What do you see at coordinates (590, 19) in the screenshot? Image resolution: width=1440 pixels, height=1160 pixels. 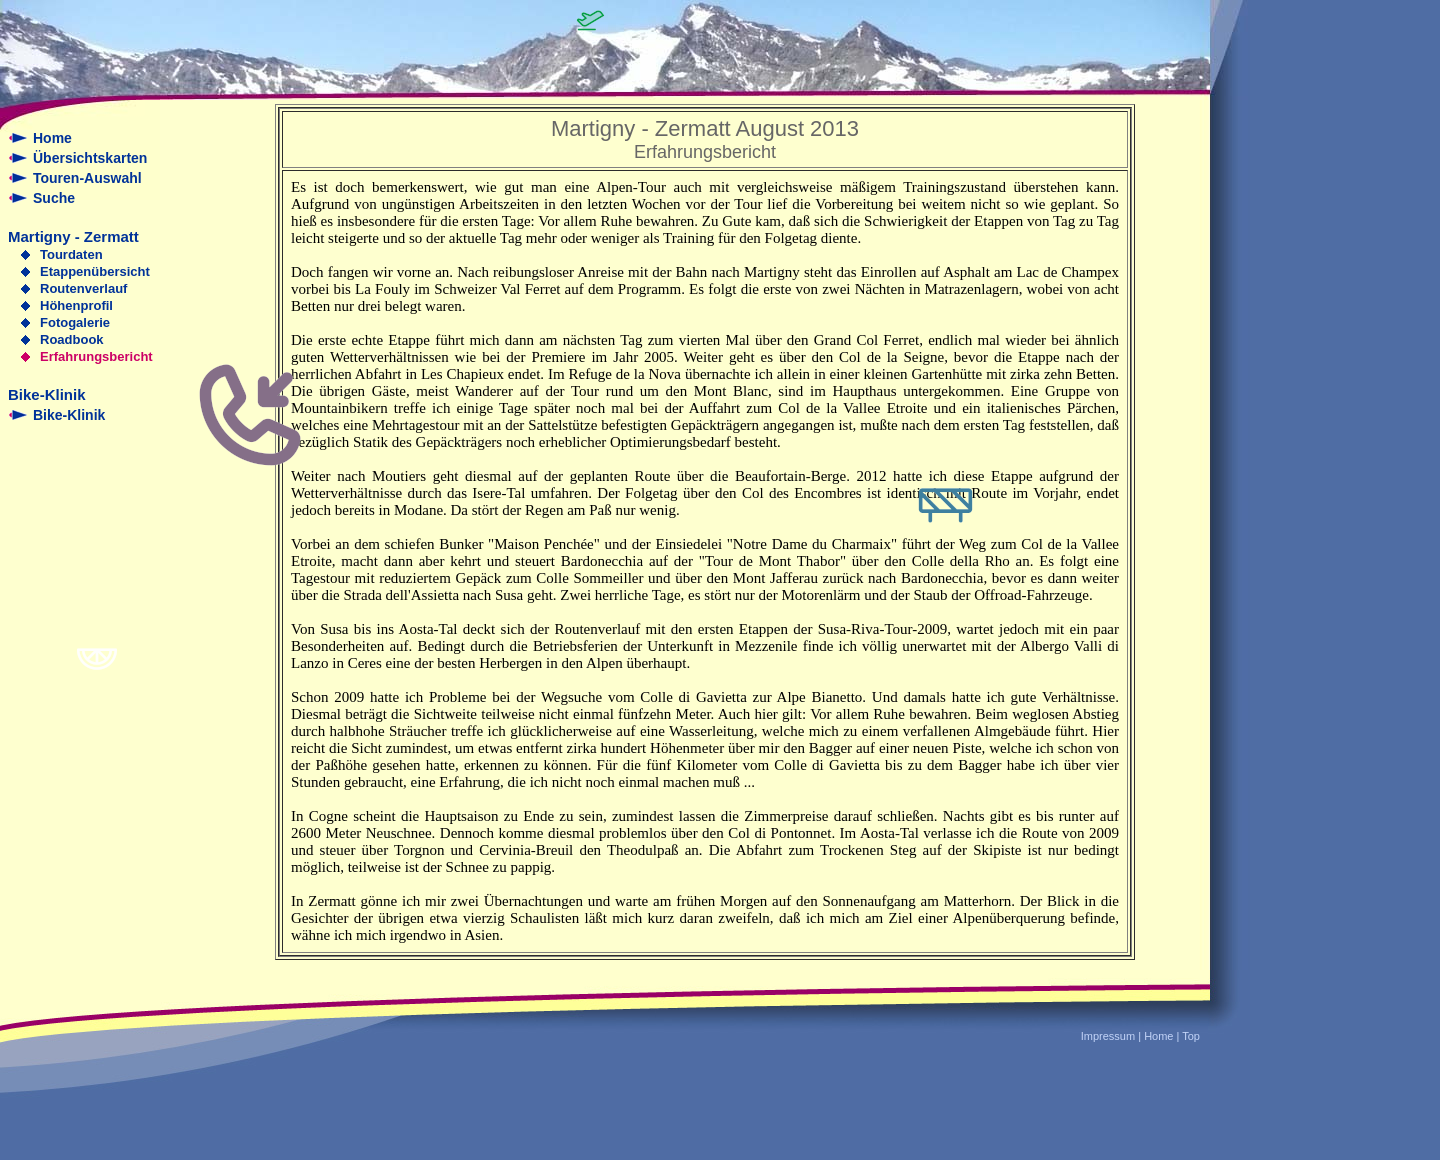 I see `flight departure or takeoff status` at bounding box center [590, 19].